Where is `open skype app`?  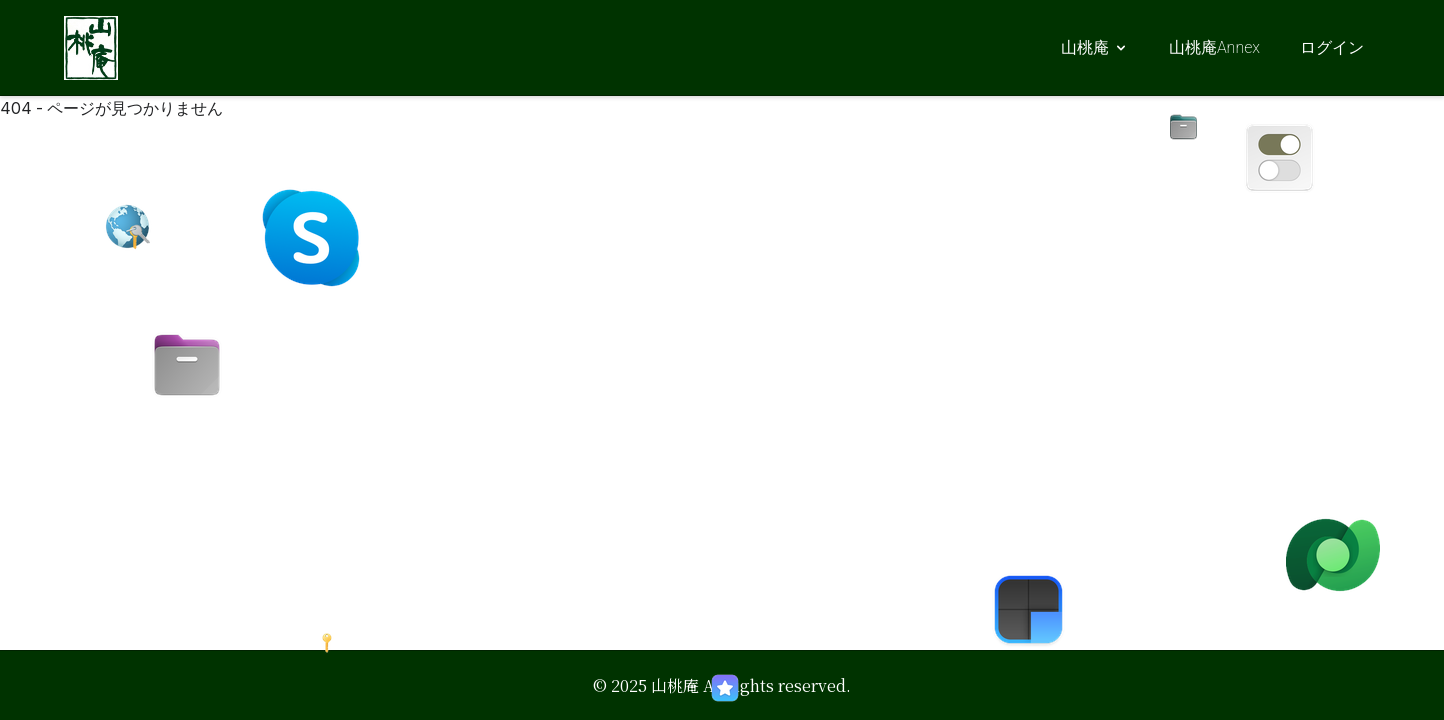
open skype app is located at coordinates (310, 237).